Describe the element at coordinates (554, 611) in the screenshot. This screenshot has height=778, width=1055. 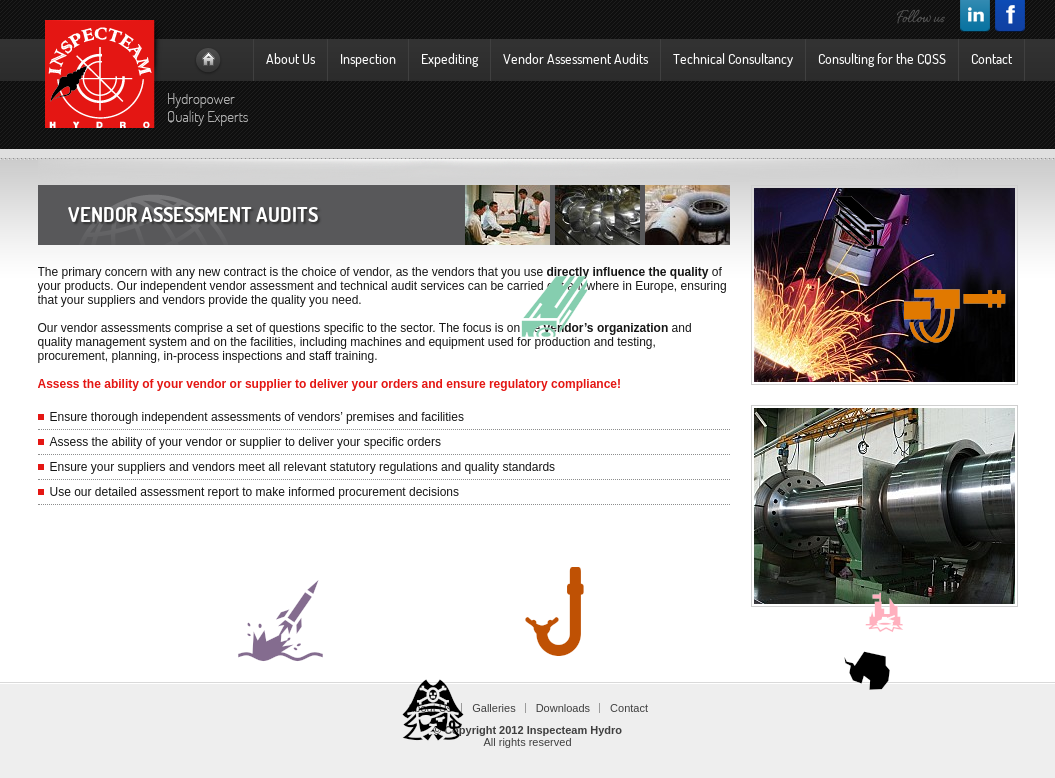
I see `access snorkeling or diving activities` at that location.